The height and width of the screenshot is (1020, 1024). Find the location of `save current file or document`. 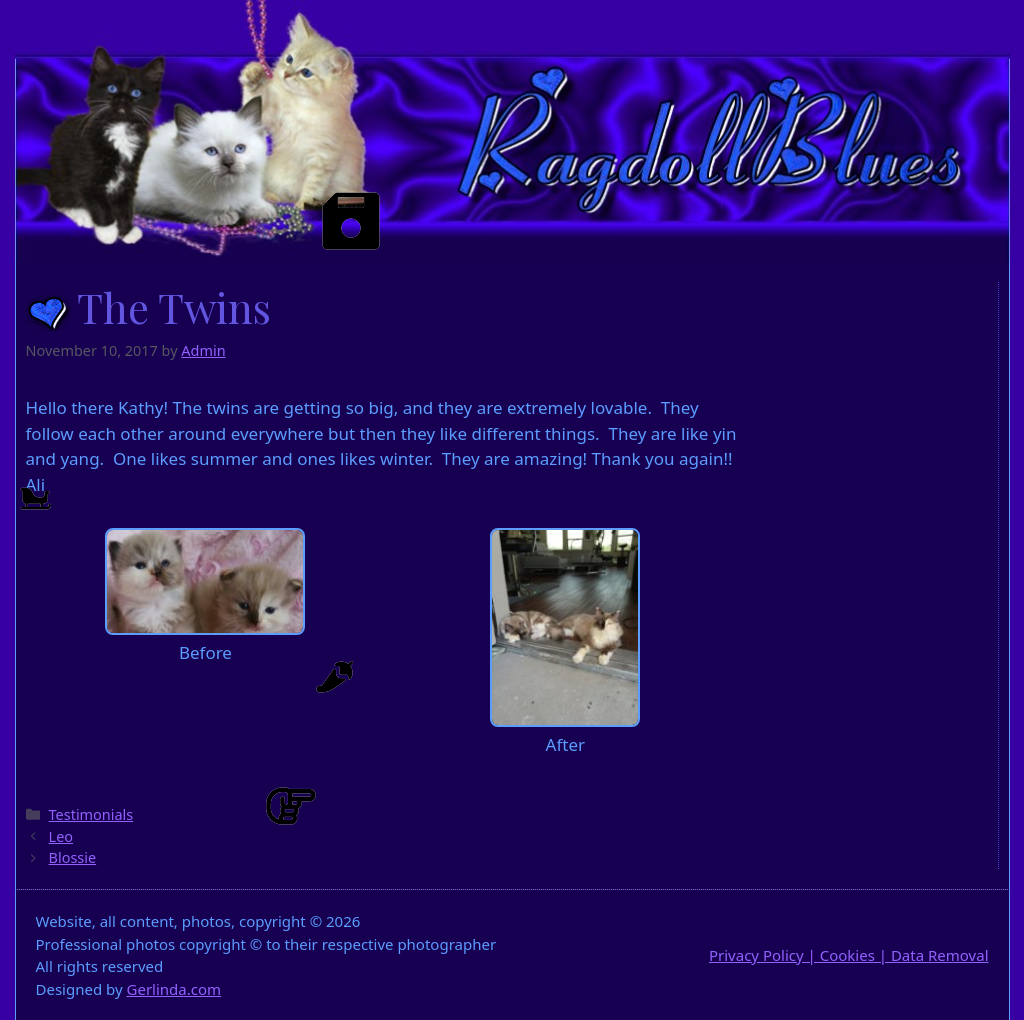

save current file or document is located at coordinates (351, 221).